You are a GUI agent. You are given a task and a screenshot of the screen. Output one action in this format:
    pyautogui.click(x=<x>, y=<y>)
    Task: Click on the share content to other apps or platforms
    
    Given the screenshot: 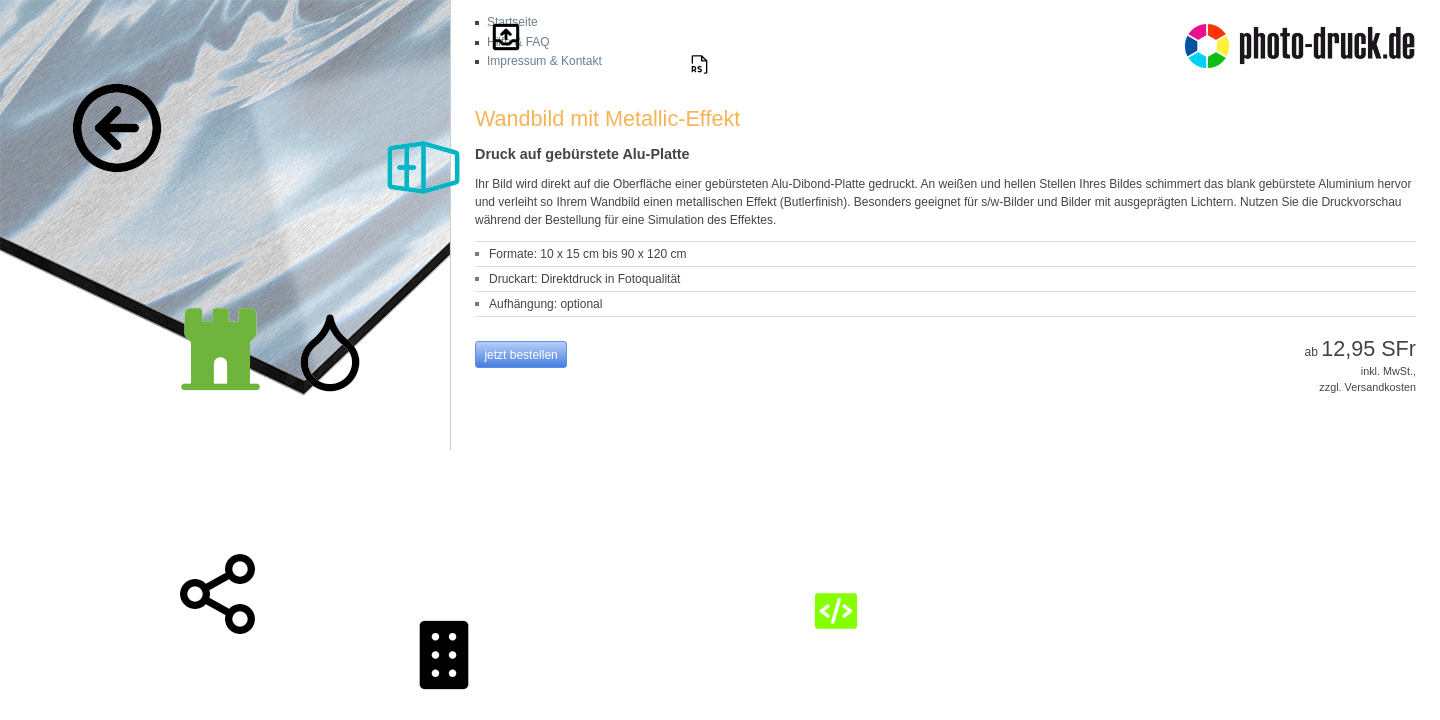 What is the action you would take?
    pyautogui.click(x=220, y=594)
    